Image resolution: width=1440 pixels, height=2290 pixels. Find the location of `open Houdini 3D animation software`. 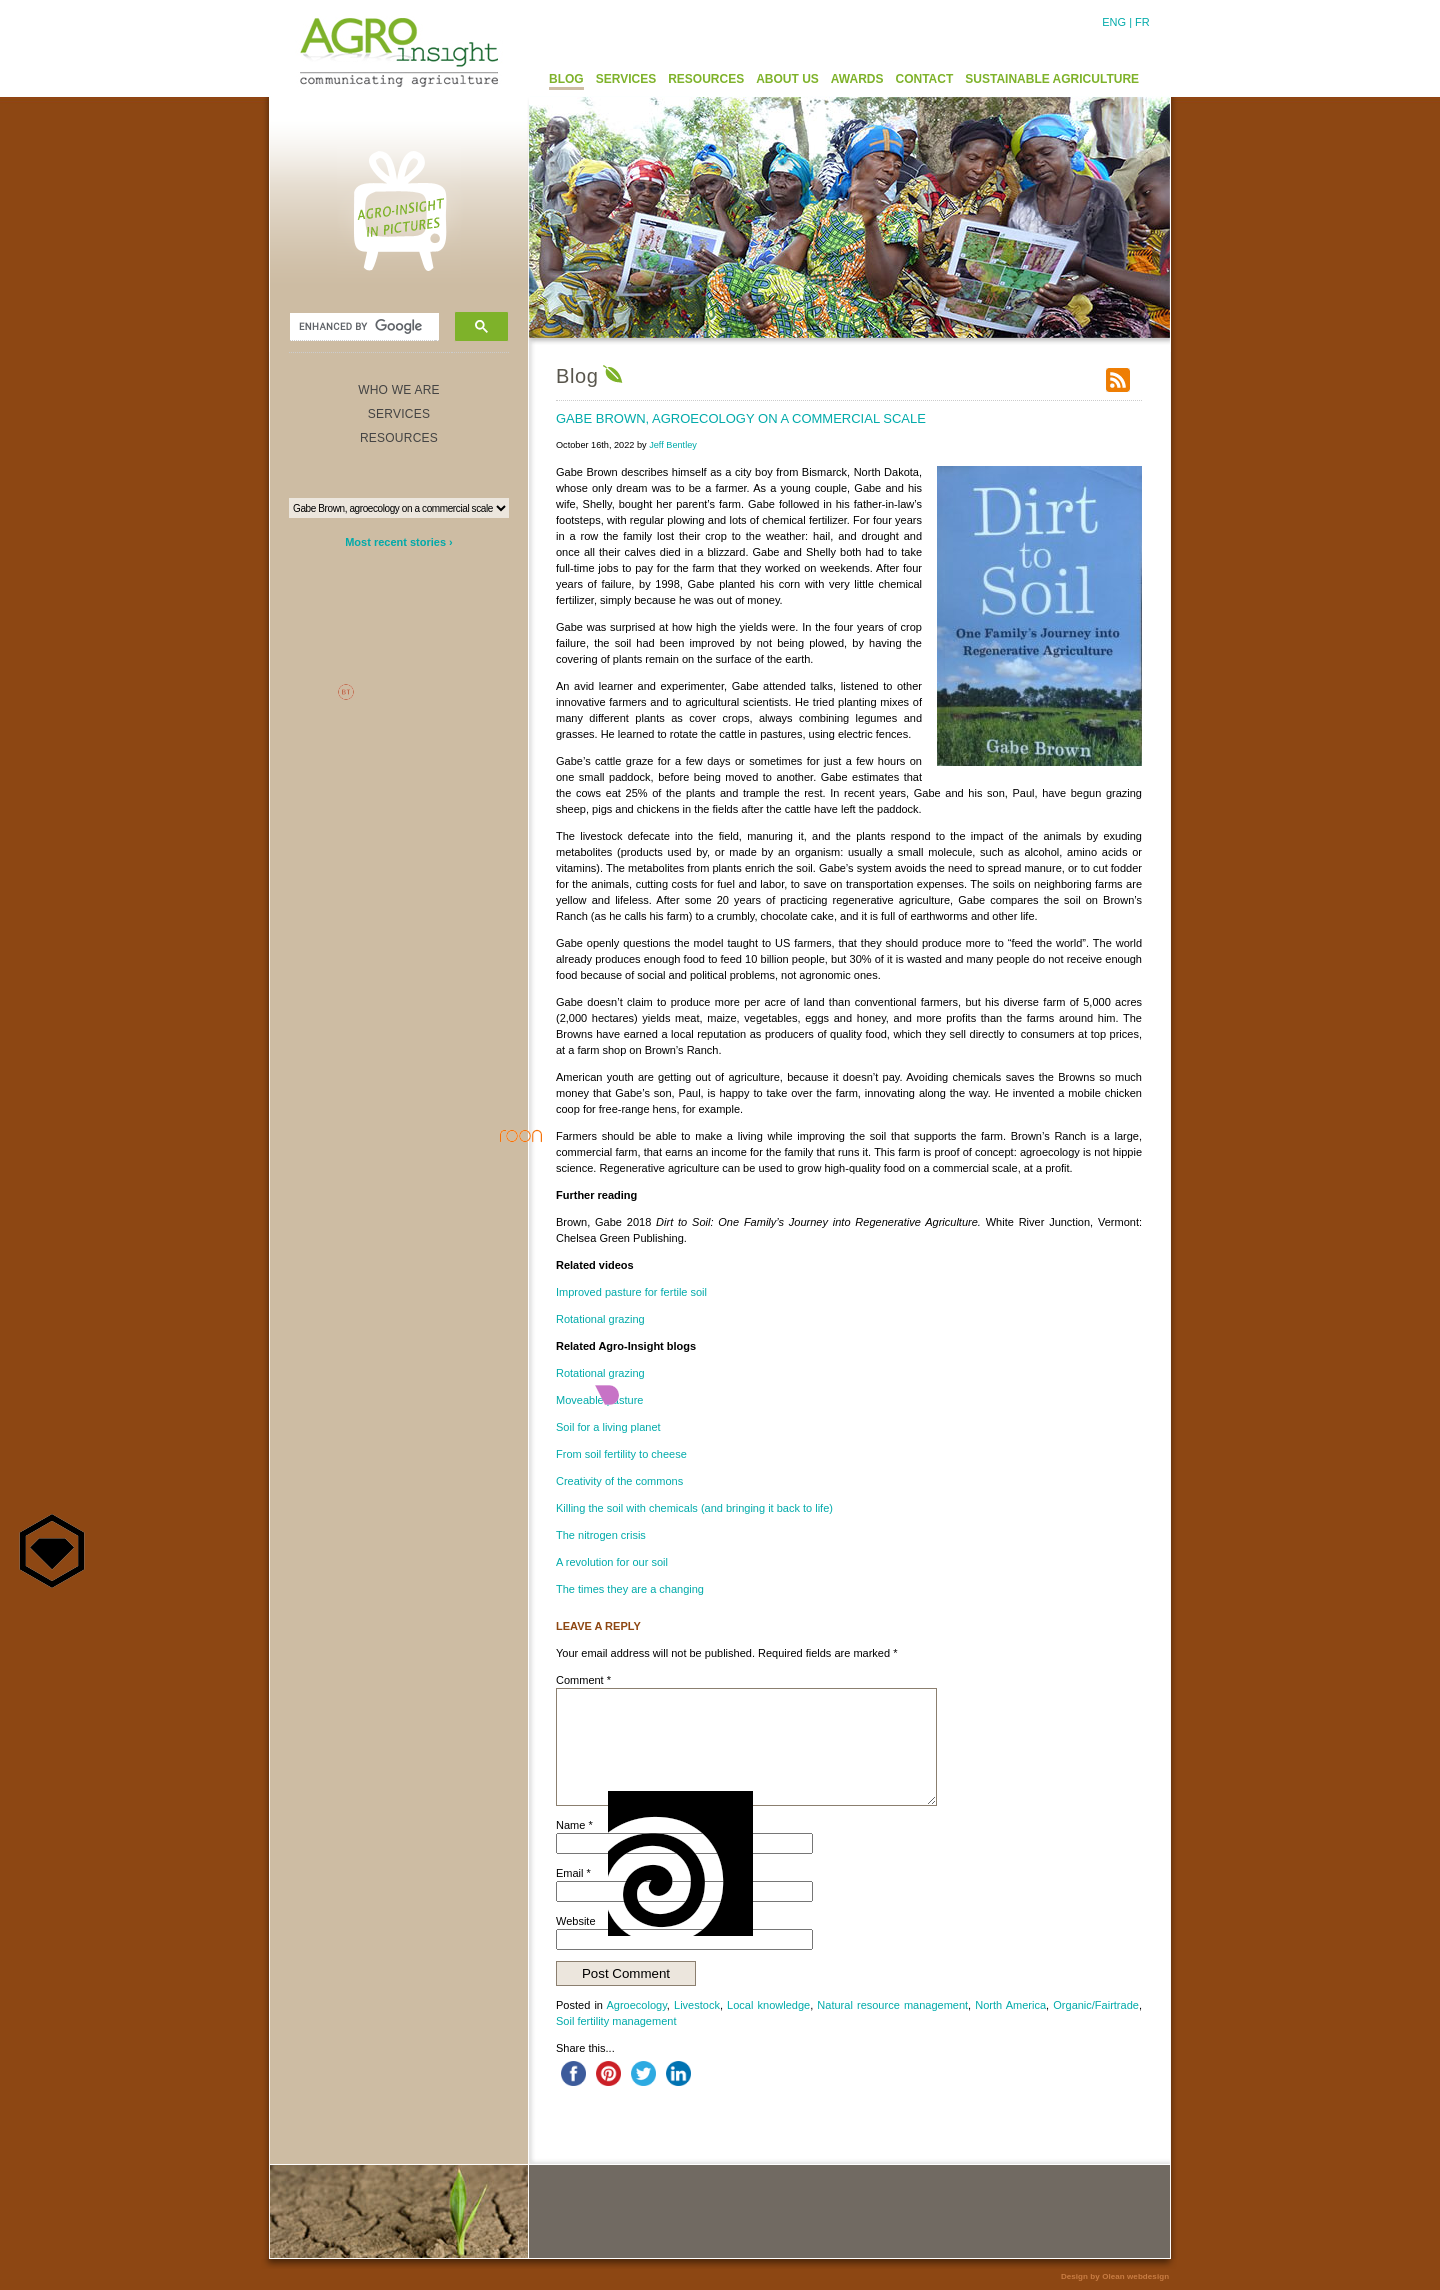

open Houdini 3D animation software is located at coordinates (680, 1863).